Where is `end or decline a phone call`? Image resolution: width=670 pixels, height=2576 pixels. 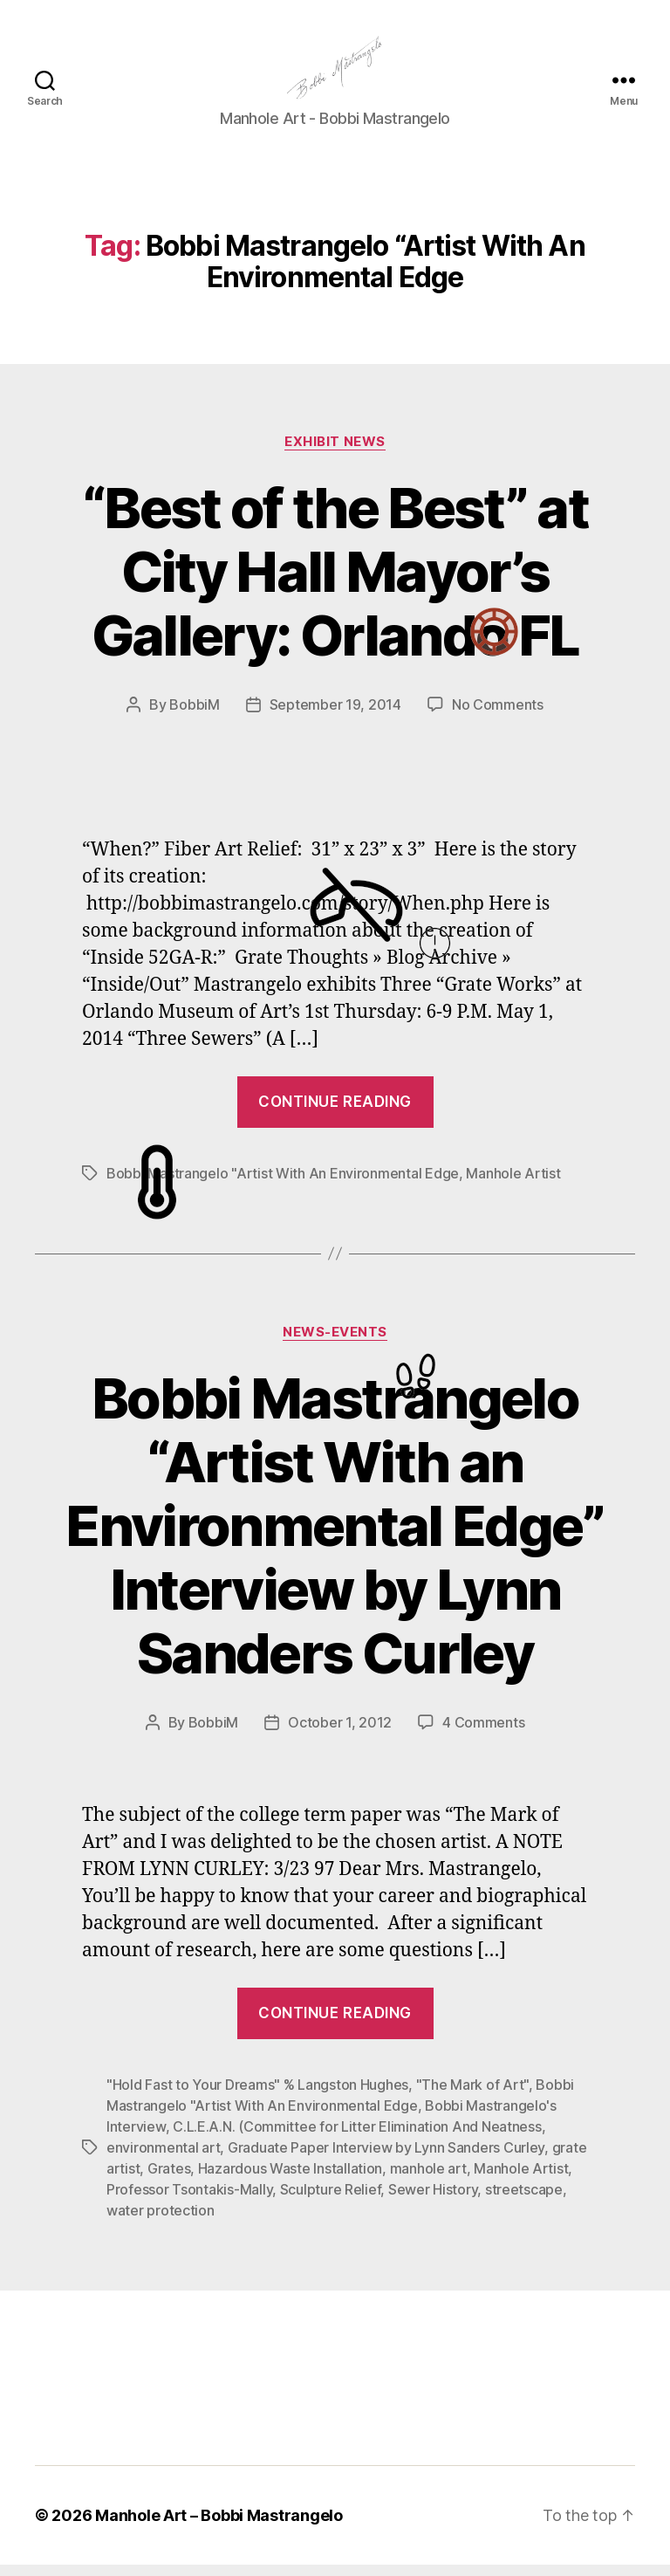 end or decline a phone call is located at coordinates (356, 904).